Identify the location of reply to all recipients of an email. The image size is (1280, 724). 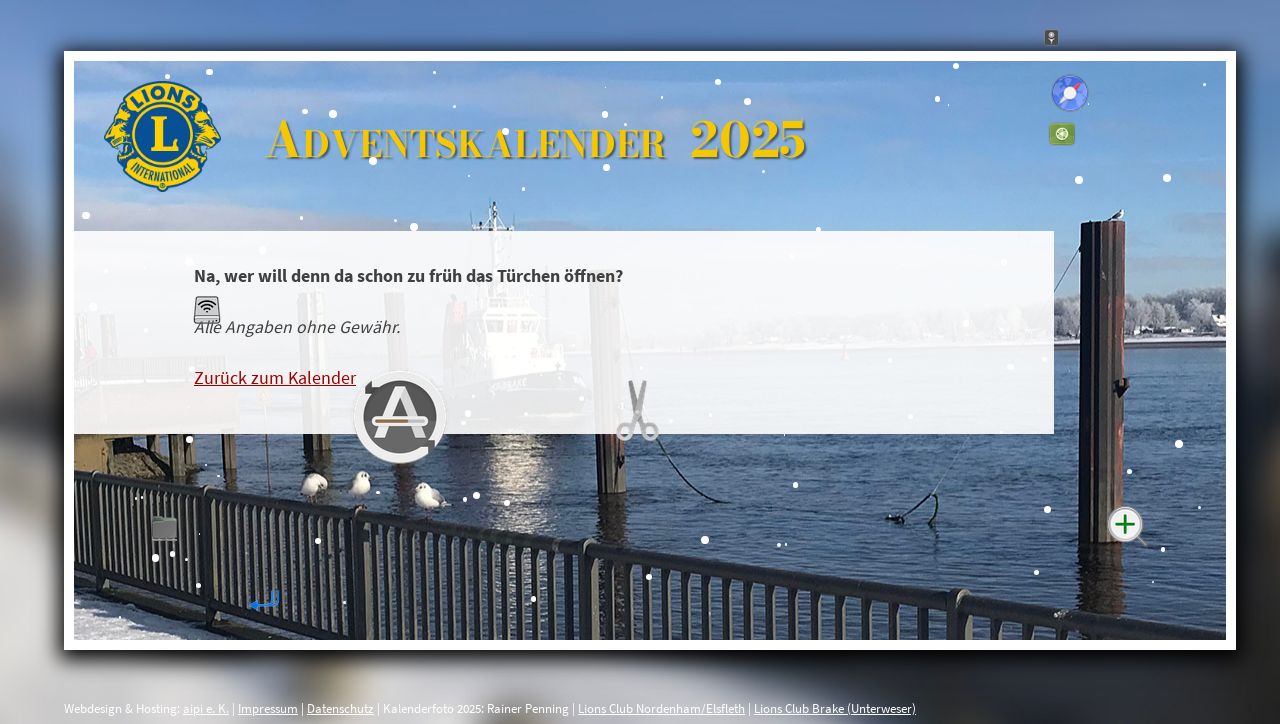
(263, 598).